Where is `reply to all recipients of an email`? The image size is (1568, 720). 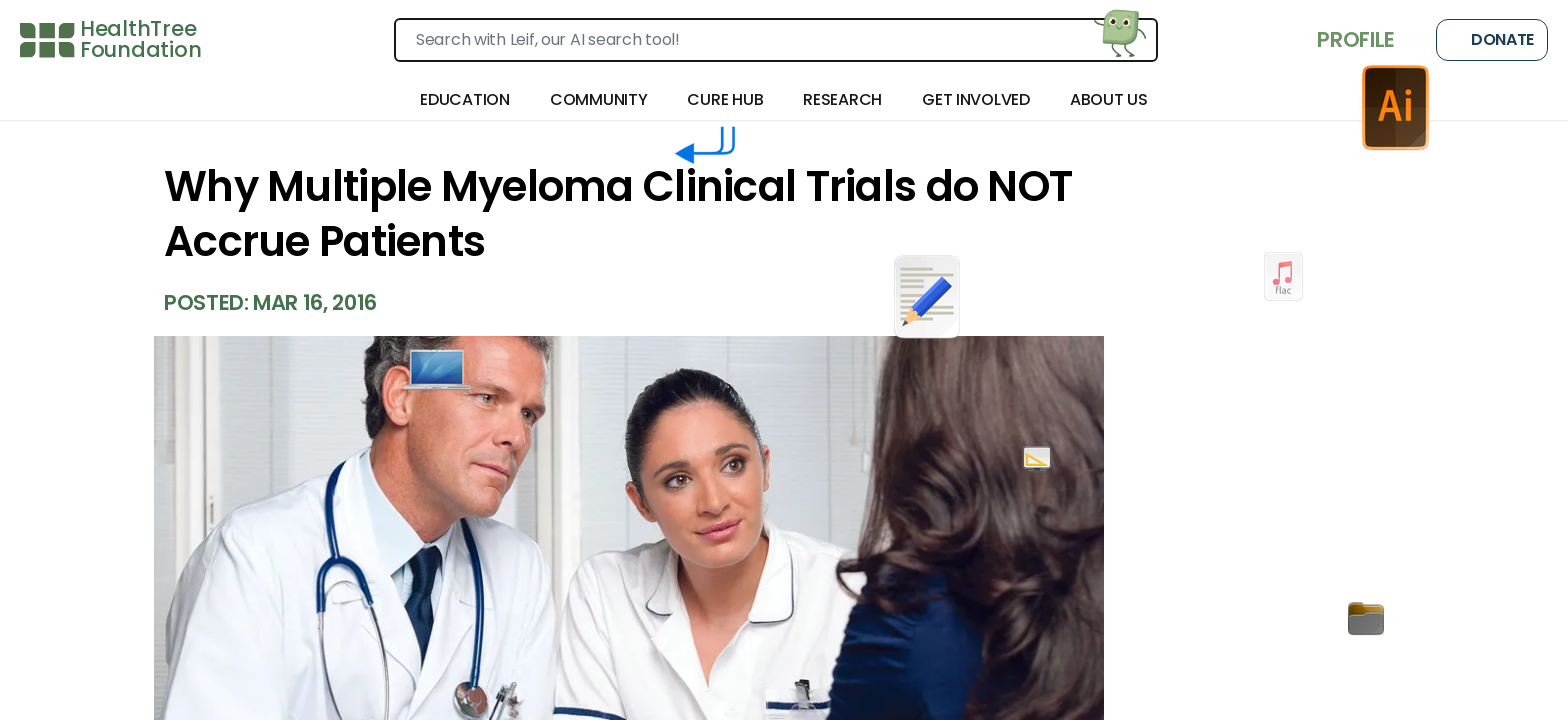 reply to all recipients of an email is located at coordinates (704, 145).